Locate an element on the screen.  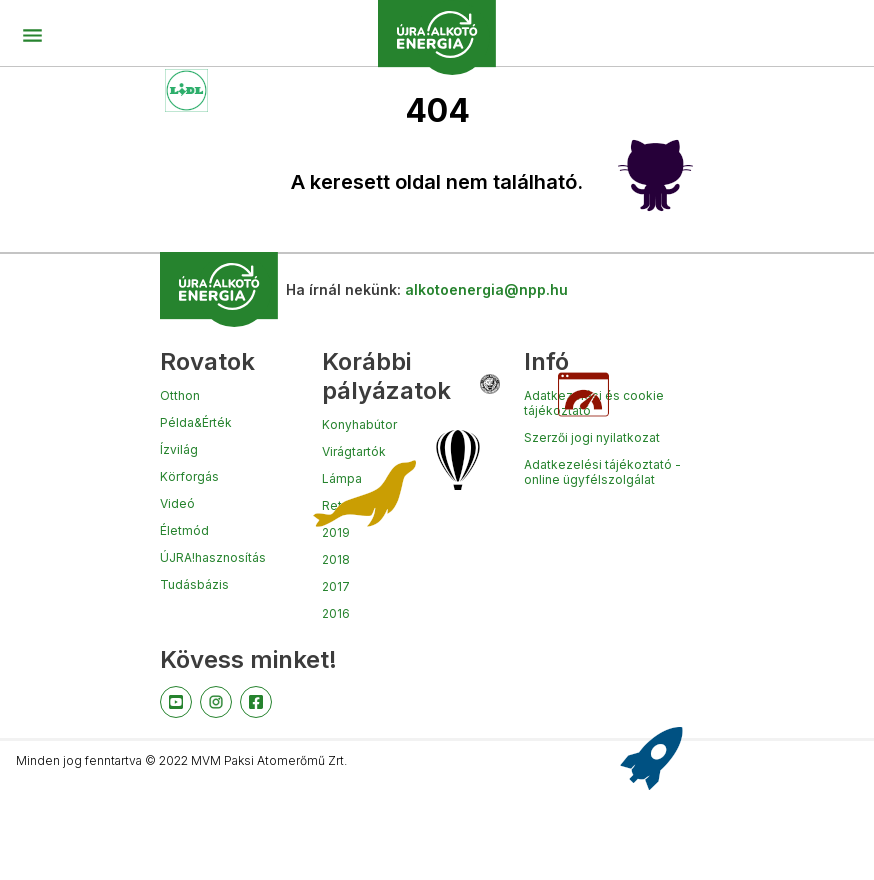
new japan pro-wrestling official logo is located at coordinates (490, 384).